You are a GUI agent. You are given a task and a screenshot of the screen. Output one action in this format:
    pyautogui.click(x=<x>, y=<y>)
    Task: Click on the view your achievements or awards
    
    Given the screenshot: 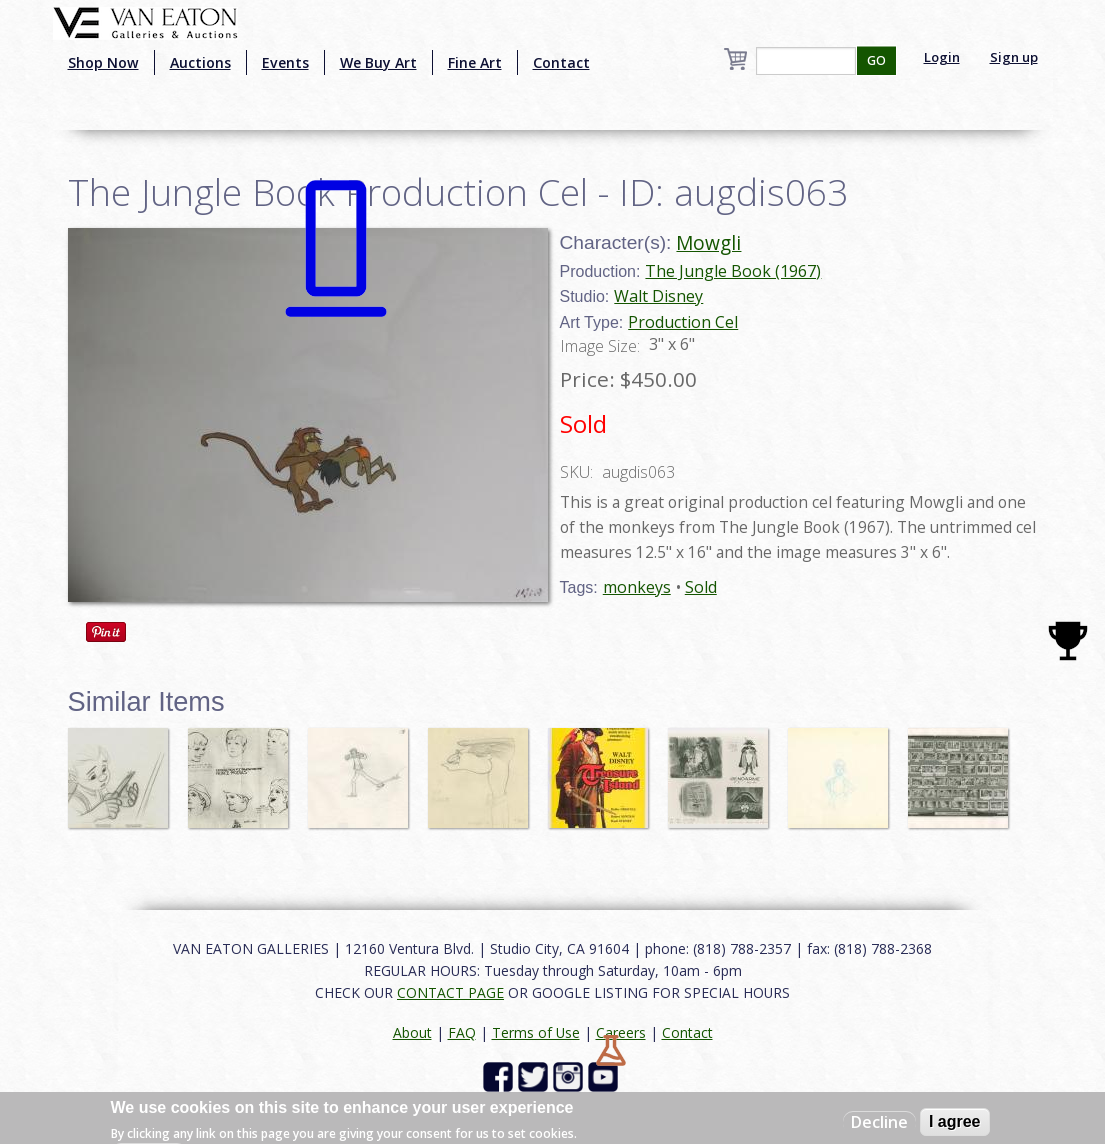 What is the action you would take?
    pyautogui.click(x=1068, y=641)
    